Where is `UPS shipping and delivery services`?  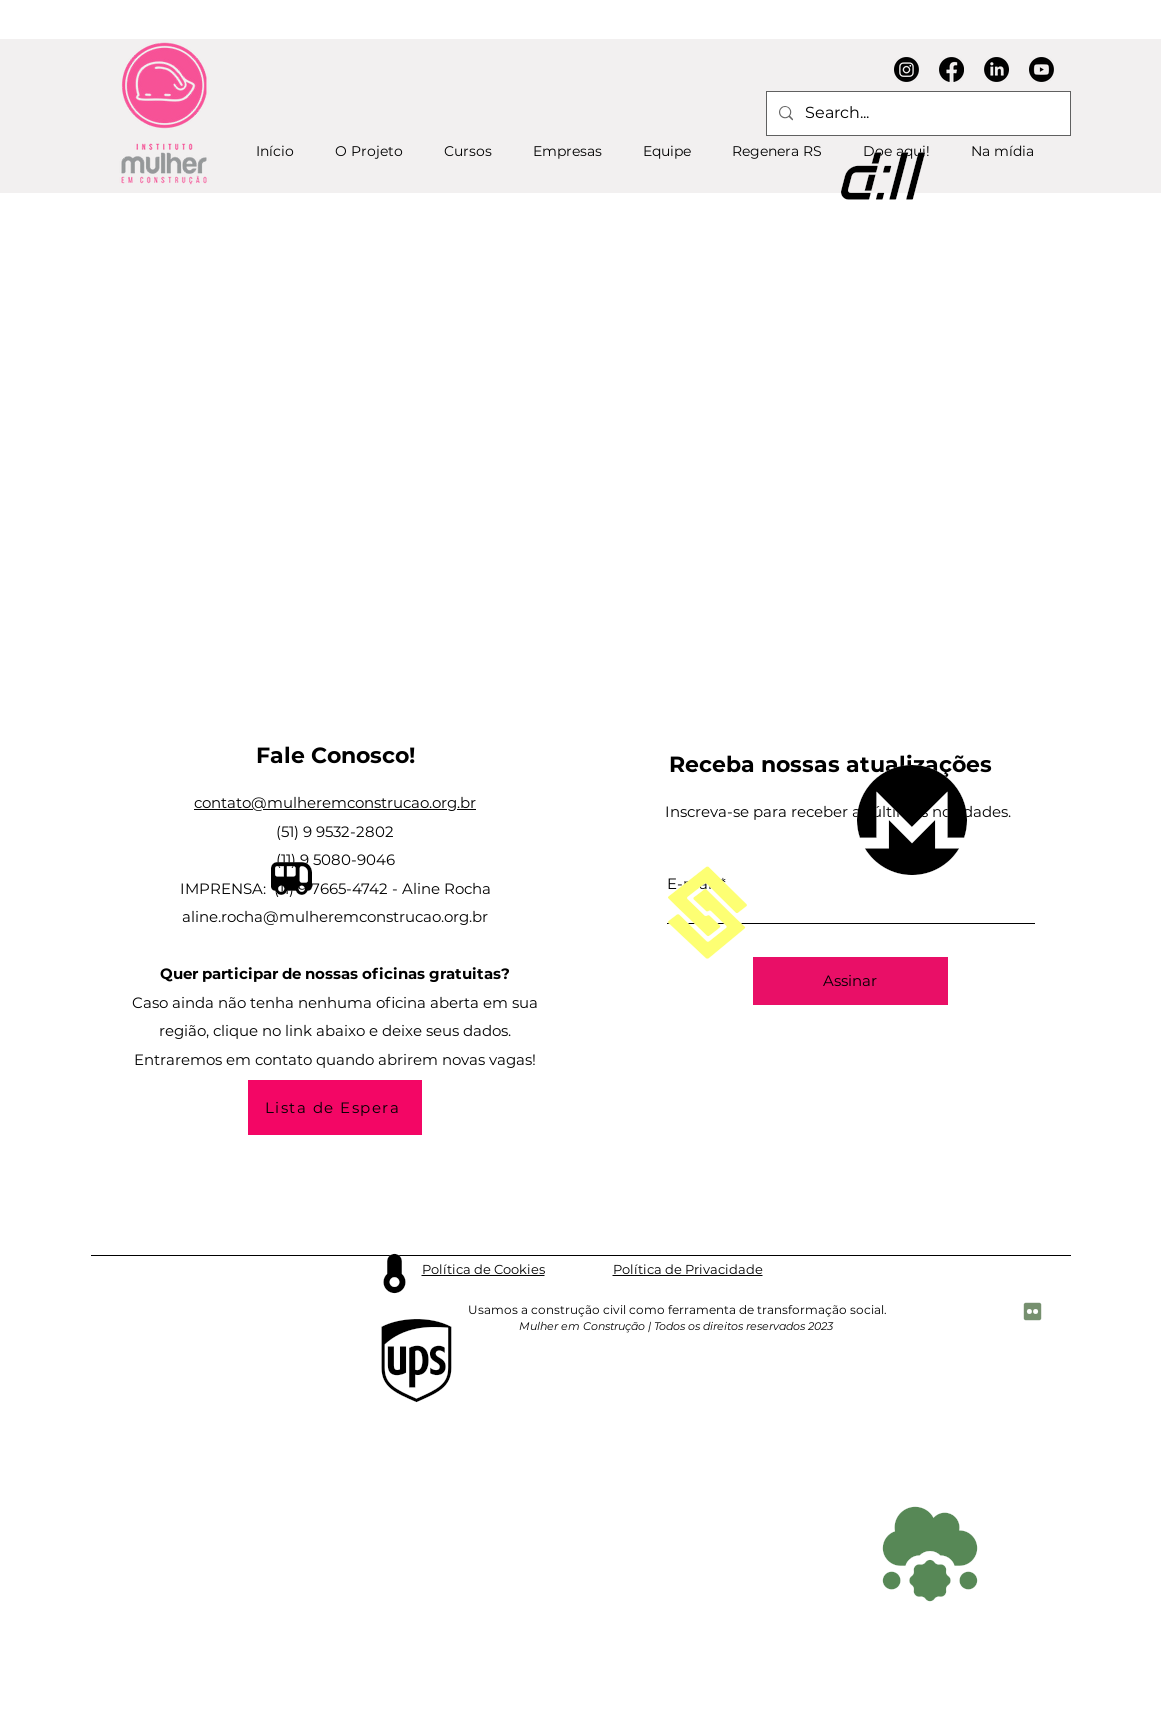
UPS shipping and delivery services is located at coordinates (416, 1360).